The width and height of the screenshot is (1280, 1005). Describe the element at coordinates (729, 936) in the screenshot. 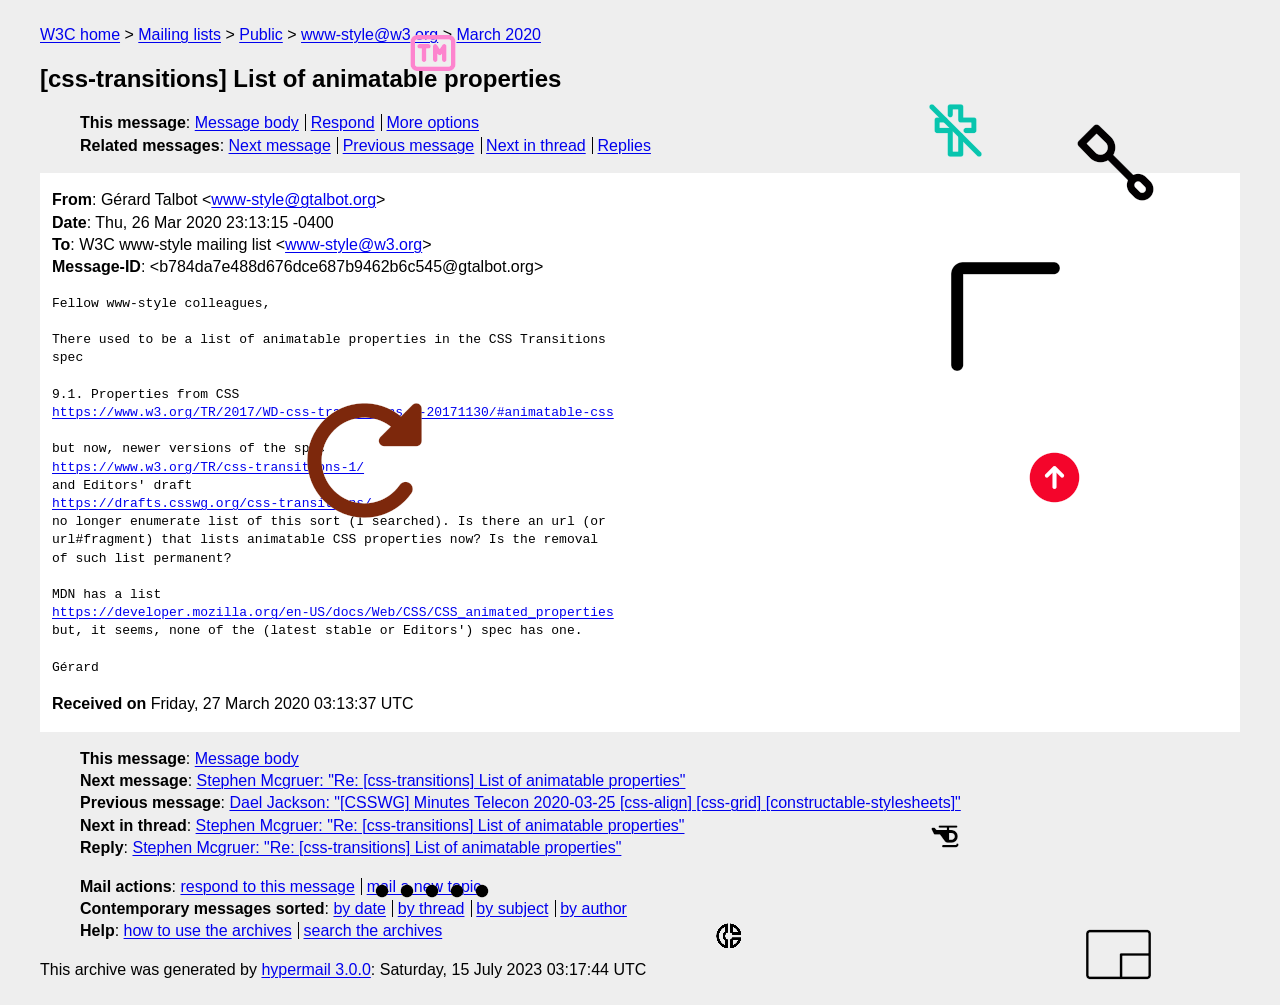

I see `view analytics or statistics breakdown` at that location.